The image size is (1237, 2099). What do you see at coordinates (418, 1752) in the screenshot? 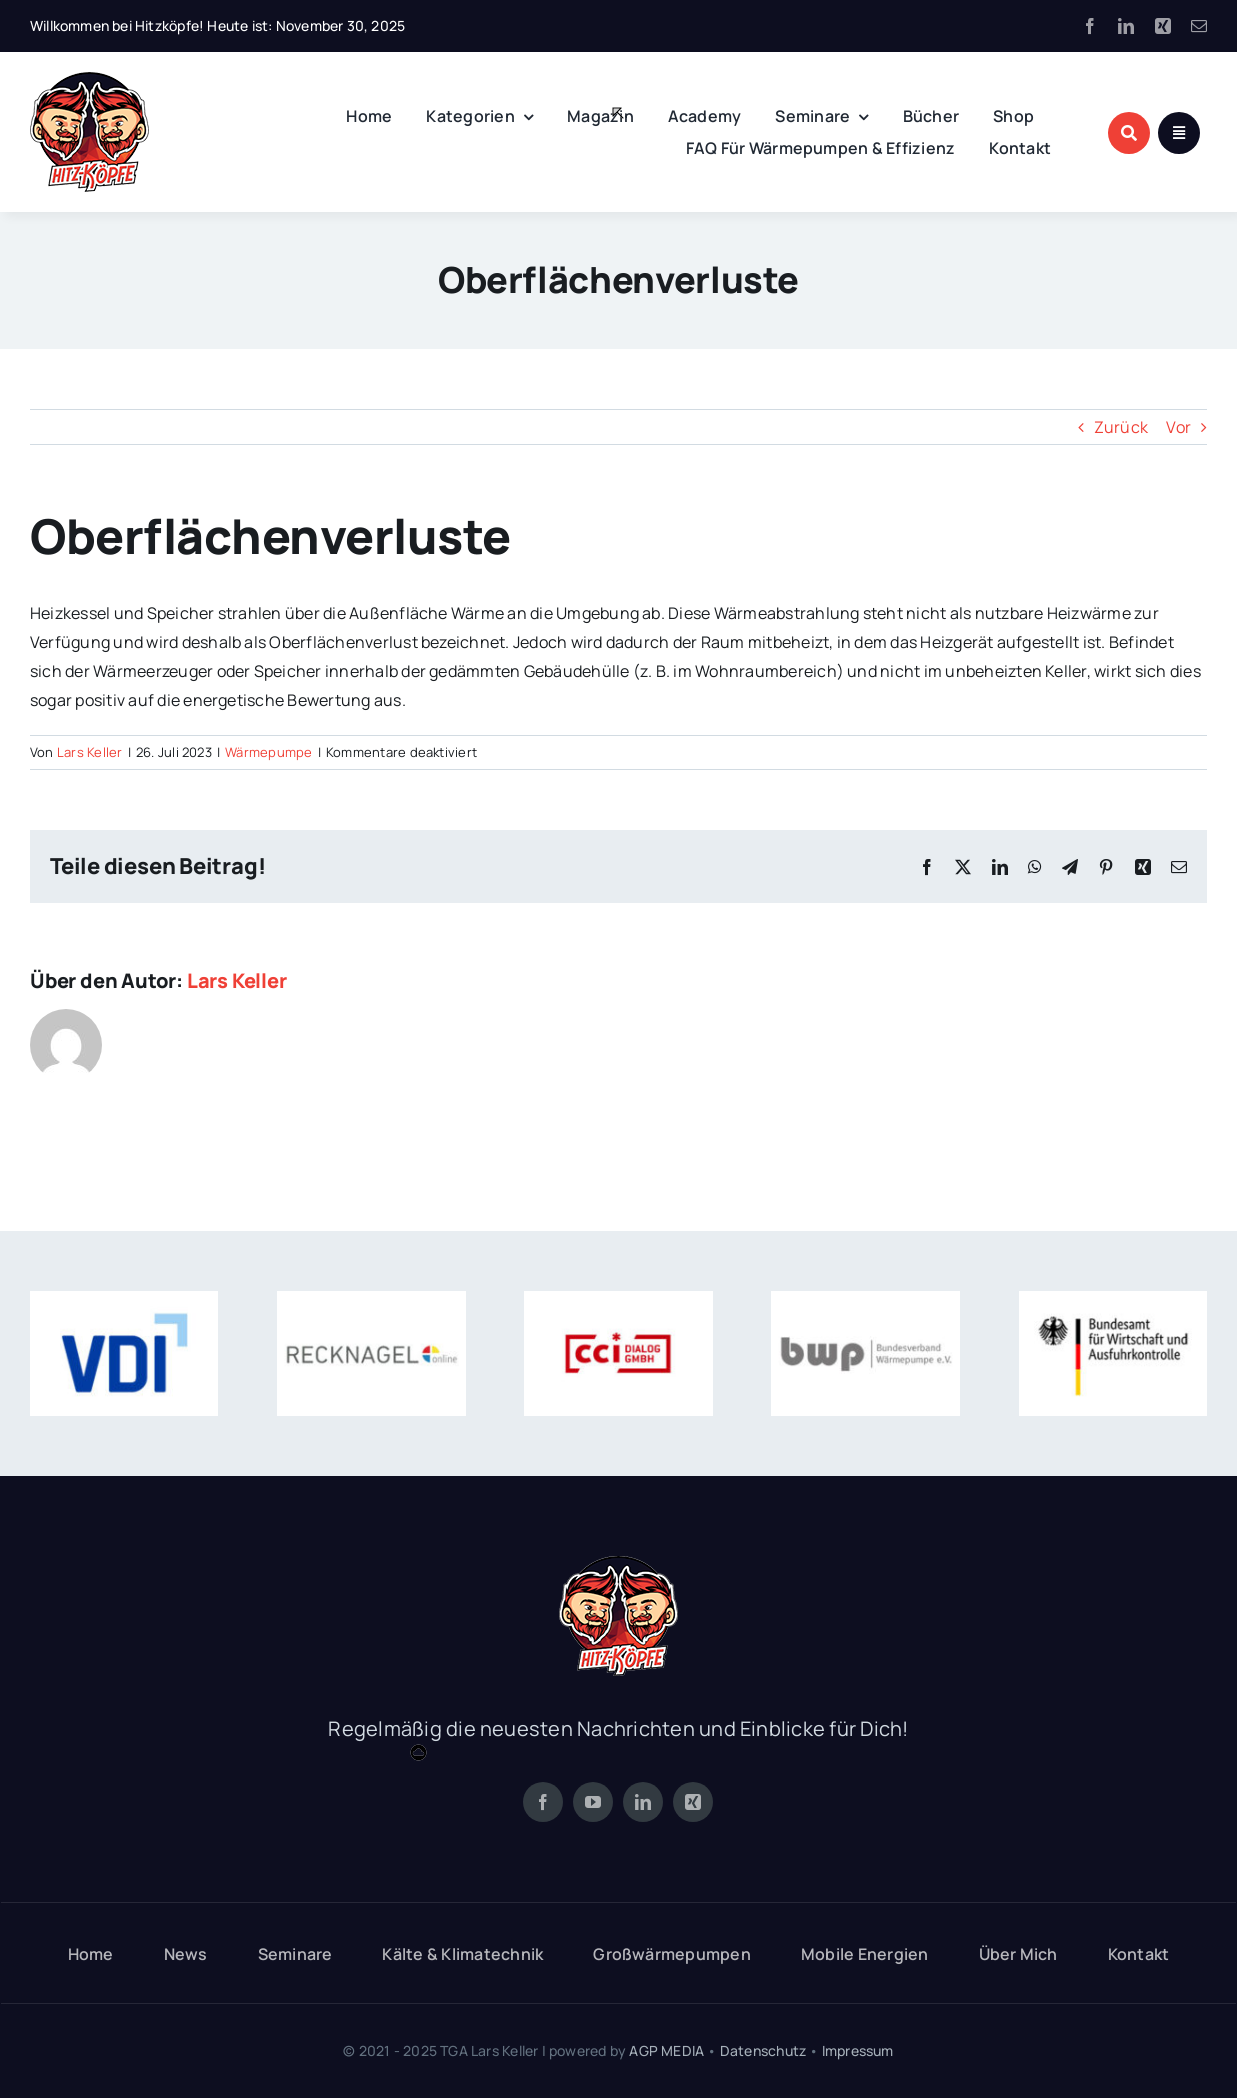
I see `access cloud storage` at bounding box center [418, 1752].